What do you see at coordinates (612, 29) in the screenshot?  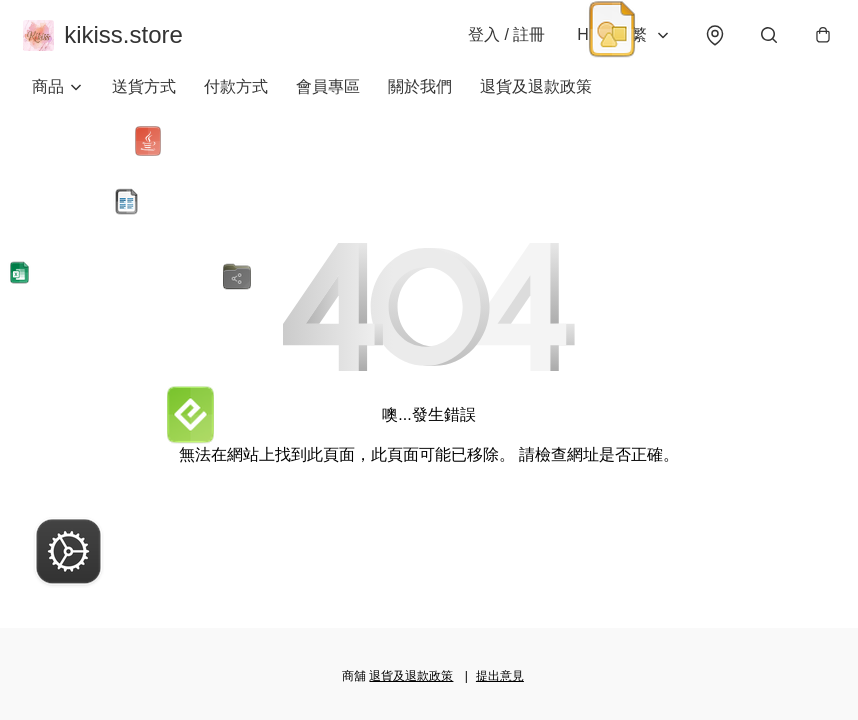 I see `a libreoffice draw document file` at bounding box center [612, 29].